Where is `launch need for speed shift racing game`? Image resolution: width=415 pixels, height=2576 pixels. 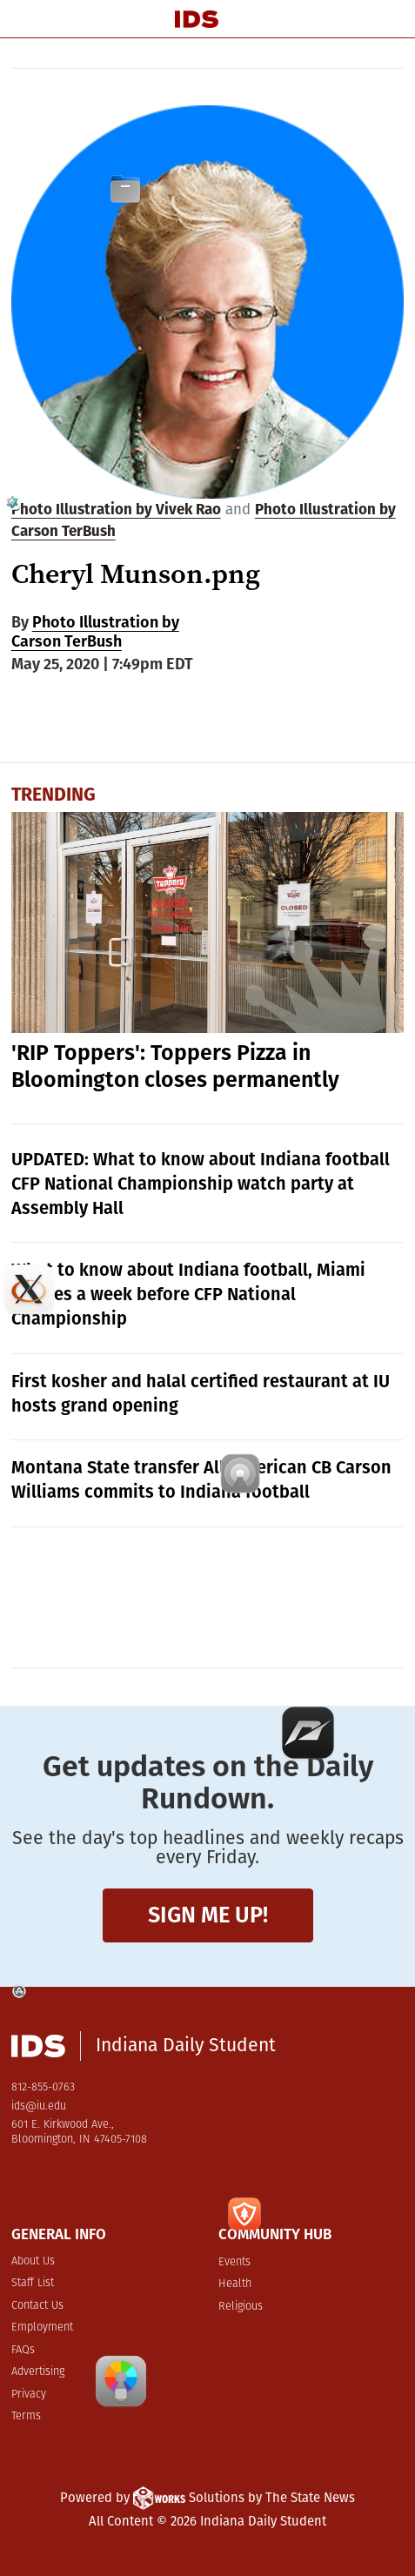
launch need for speed shift racing game is located at coordinates (308, 1733).